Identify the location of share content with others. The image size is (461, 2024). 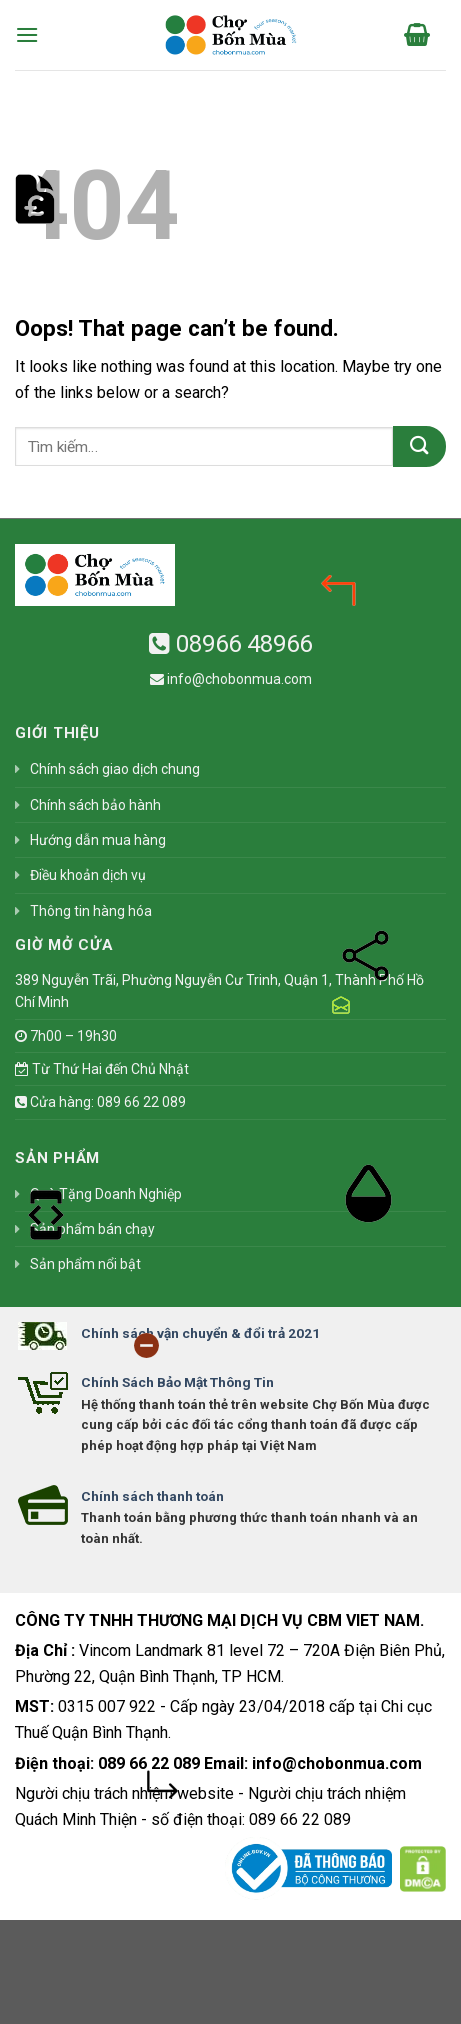
(365, 955).